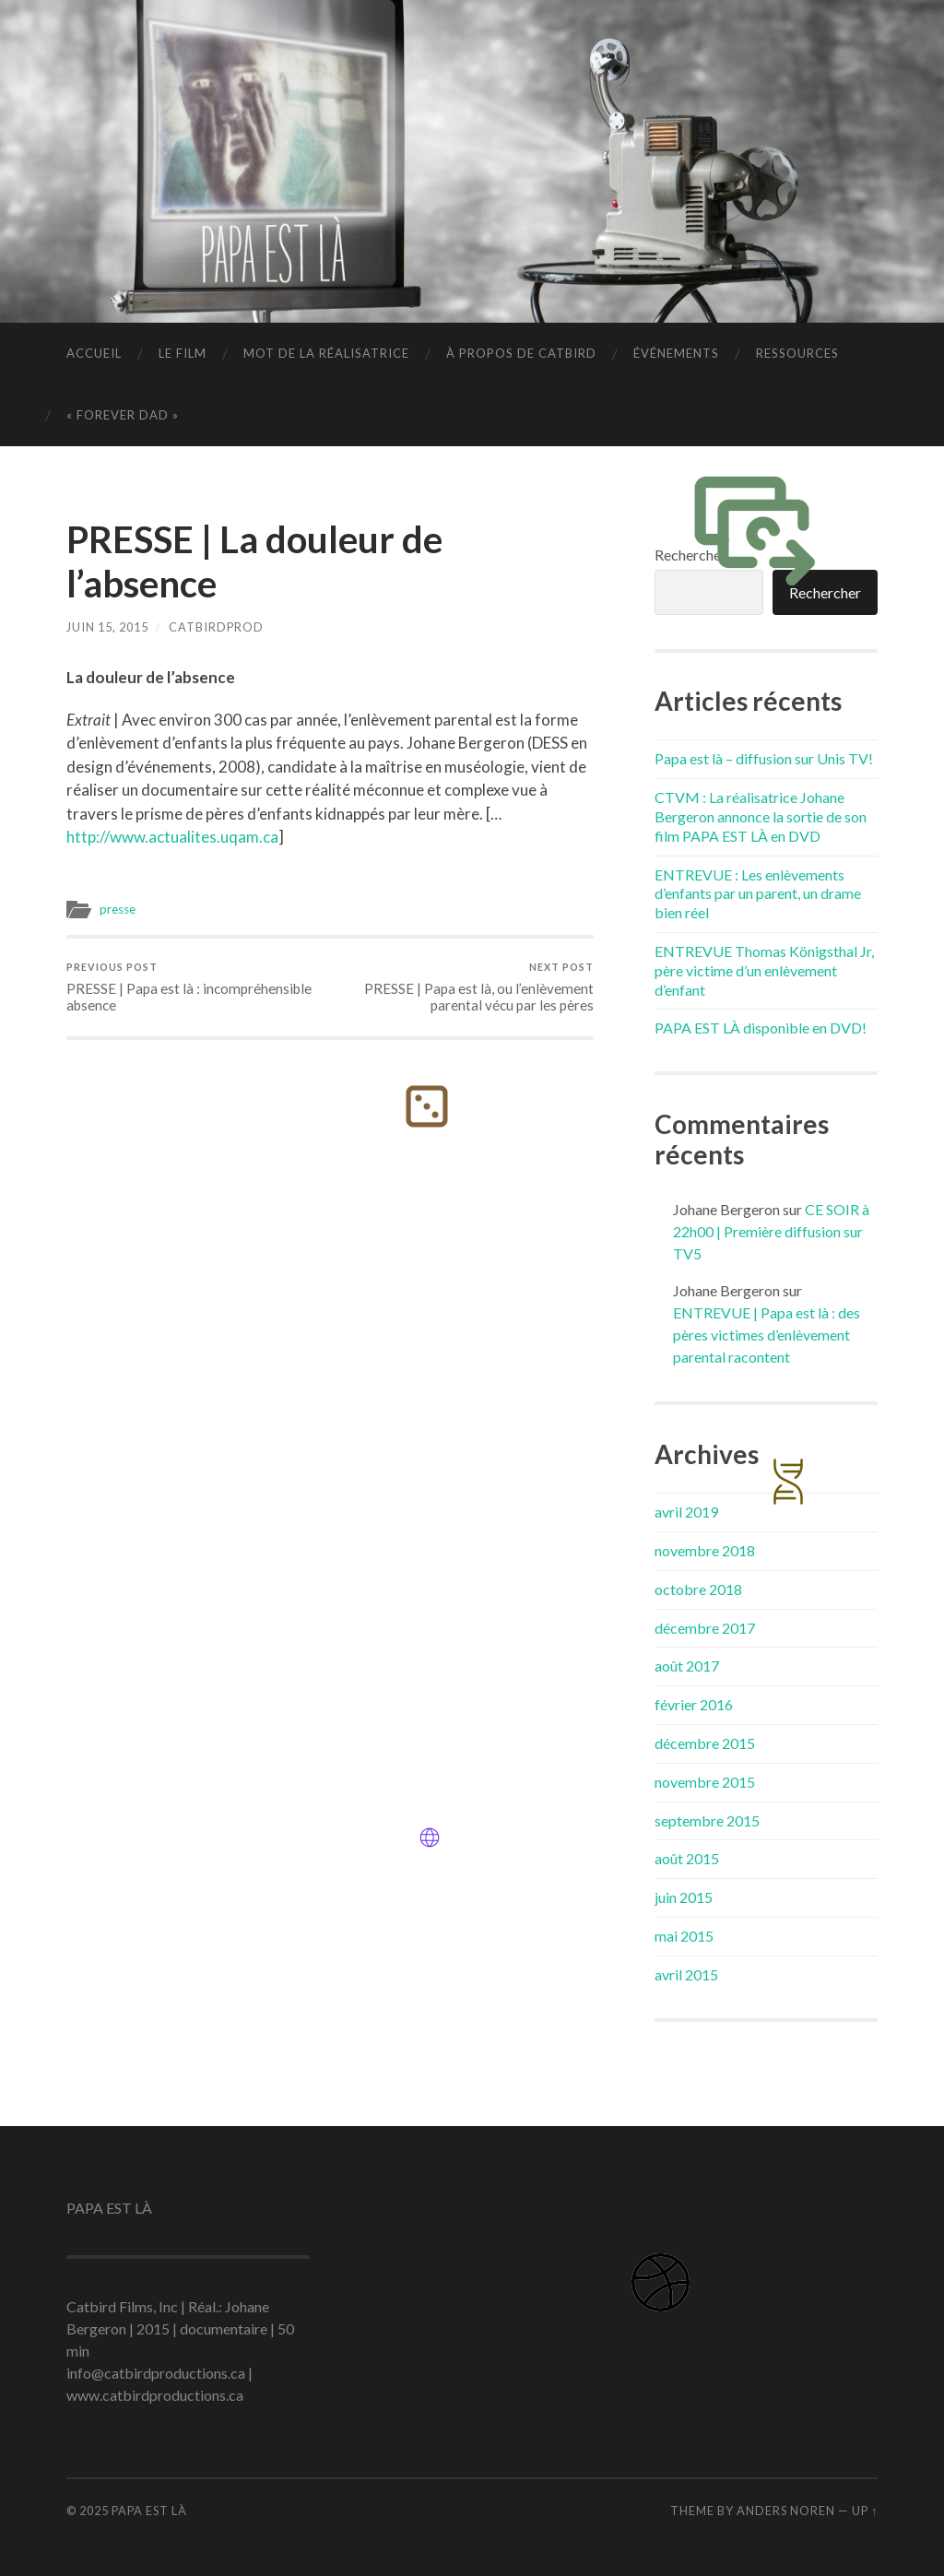  I want to click on view dribbble profile or portfolio, so click(660, 2282).